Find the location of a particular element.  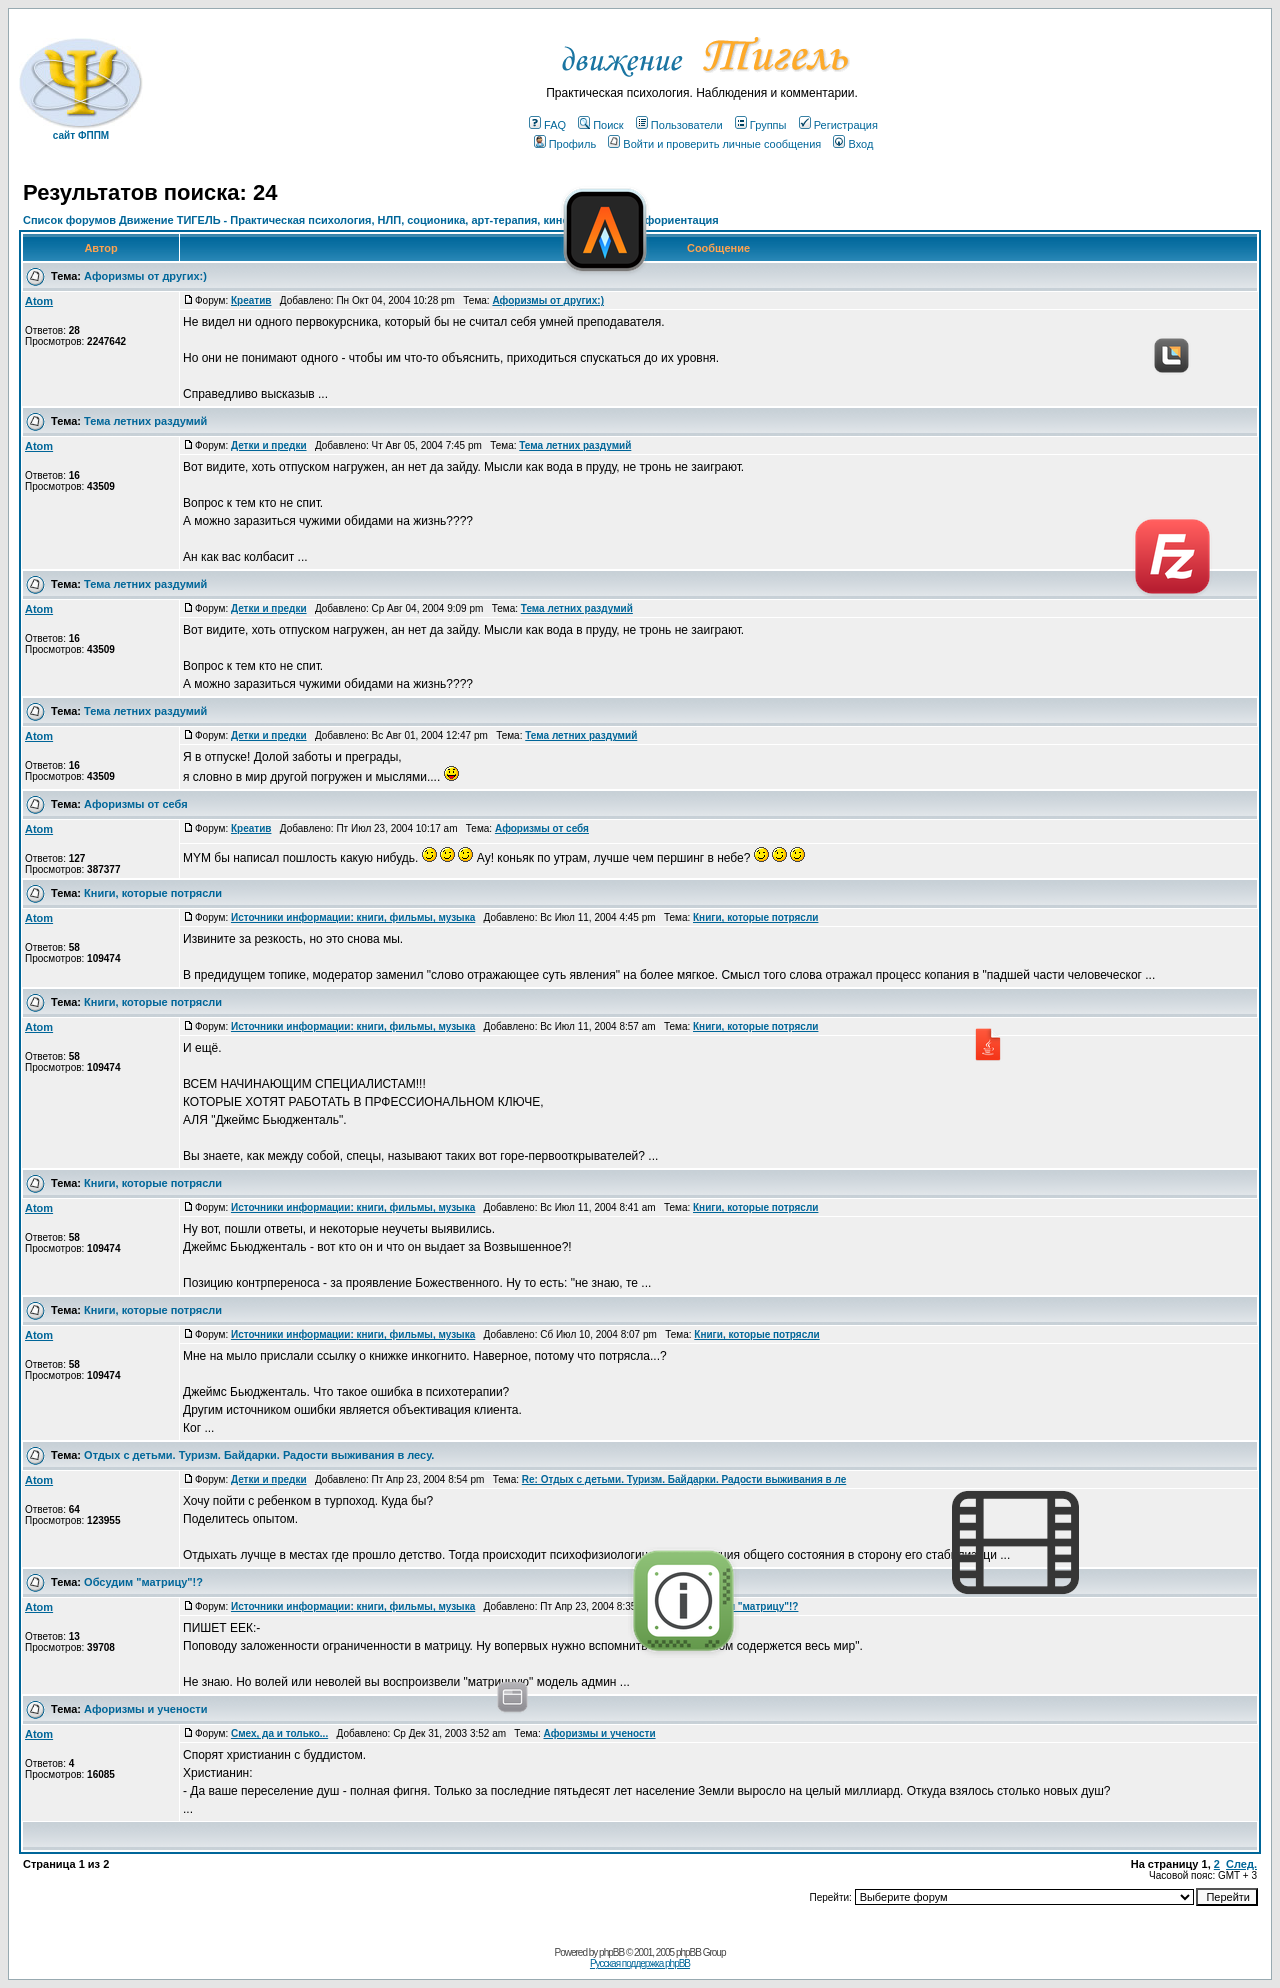

customize window decoration and title bar appearance is located at coordinates (512, 1697).